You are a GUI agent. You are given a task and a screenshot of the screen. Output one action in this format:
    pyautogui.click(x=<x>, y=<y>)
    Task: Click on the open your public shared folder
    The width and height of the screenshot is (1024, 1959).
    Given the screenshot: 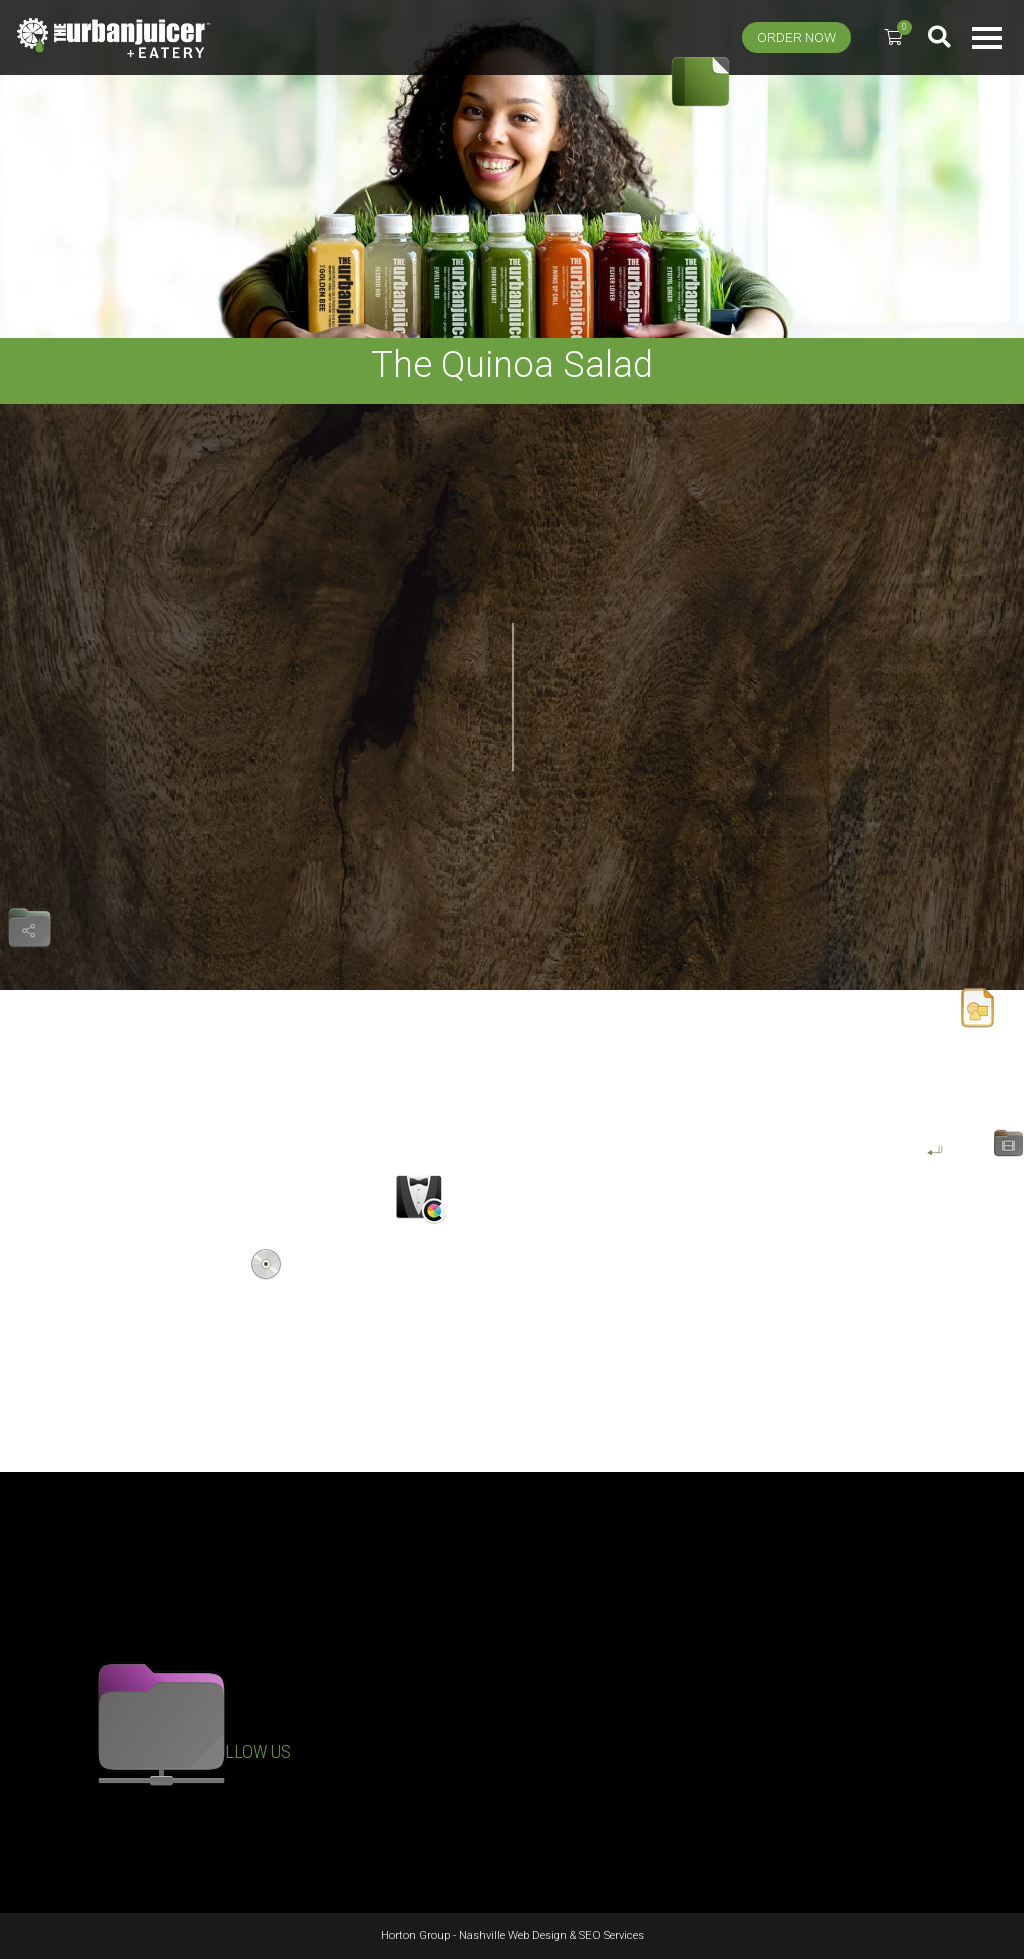 What is the action you would take?
    pyautogui.click(x=29, y=927)
    